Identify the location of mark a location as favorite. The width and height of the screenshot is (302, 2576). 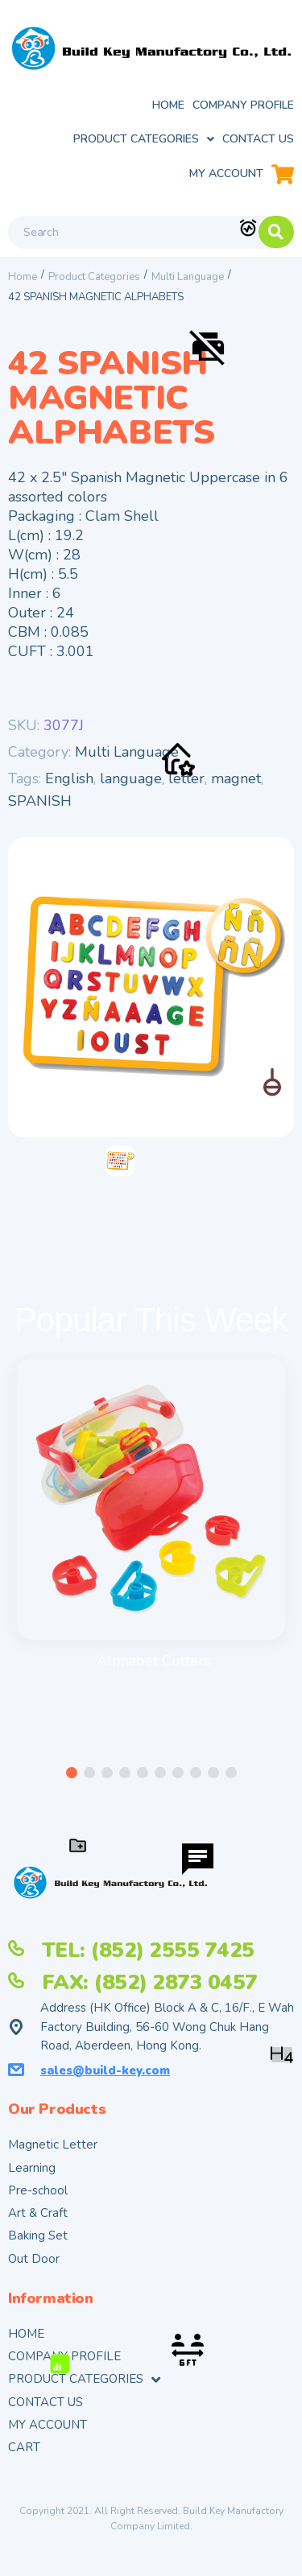
(177, 758).